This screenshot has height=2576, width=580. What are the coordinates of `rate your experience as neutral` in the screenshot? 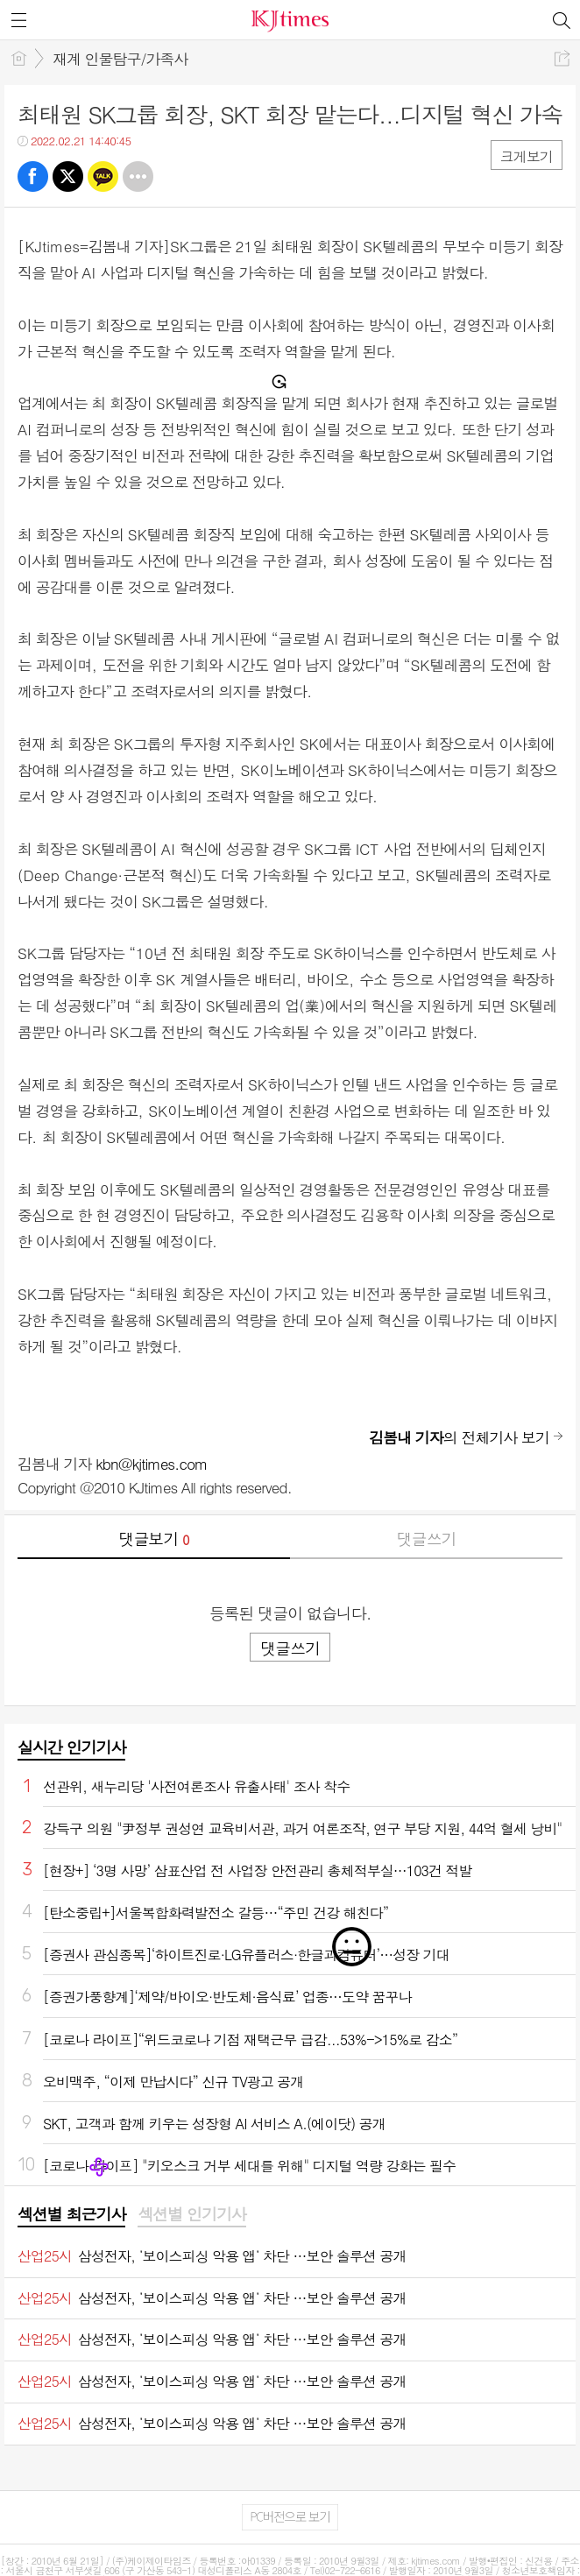 It's located at (351, 1946).